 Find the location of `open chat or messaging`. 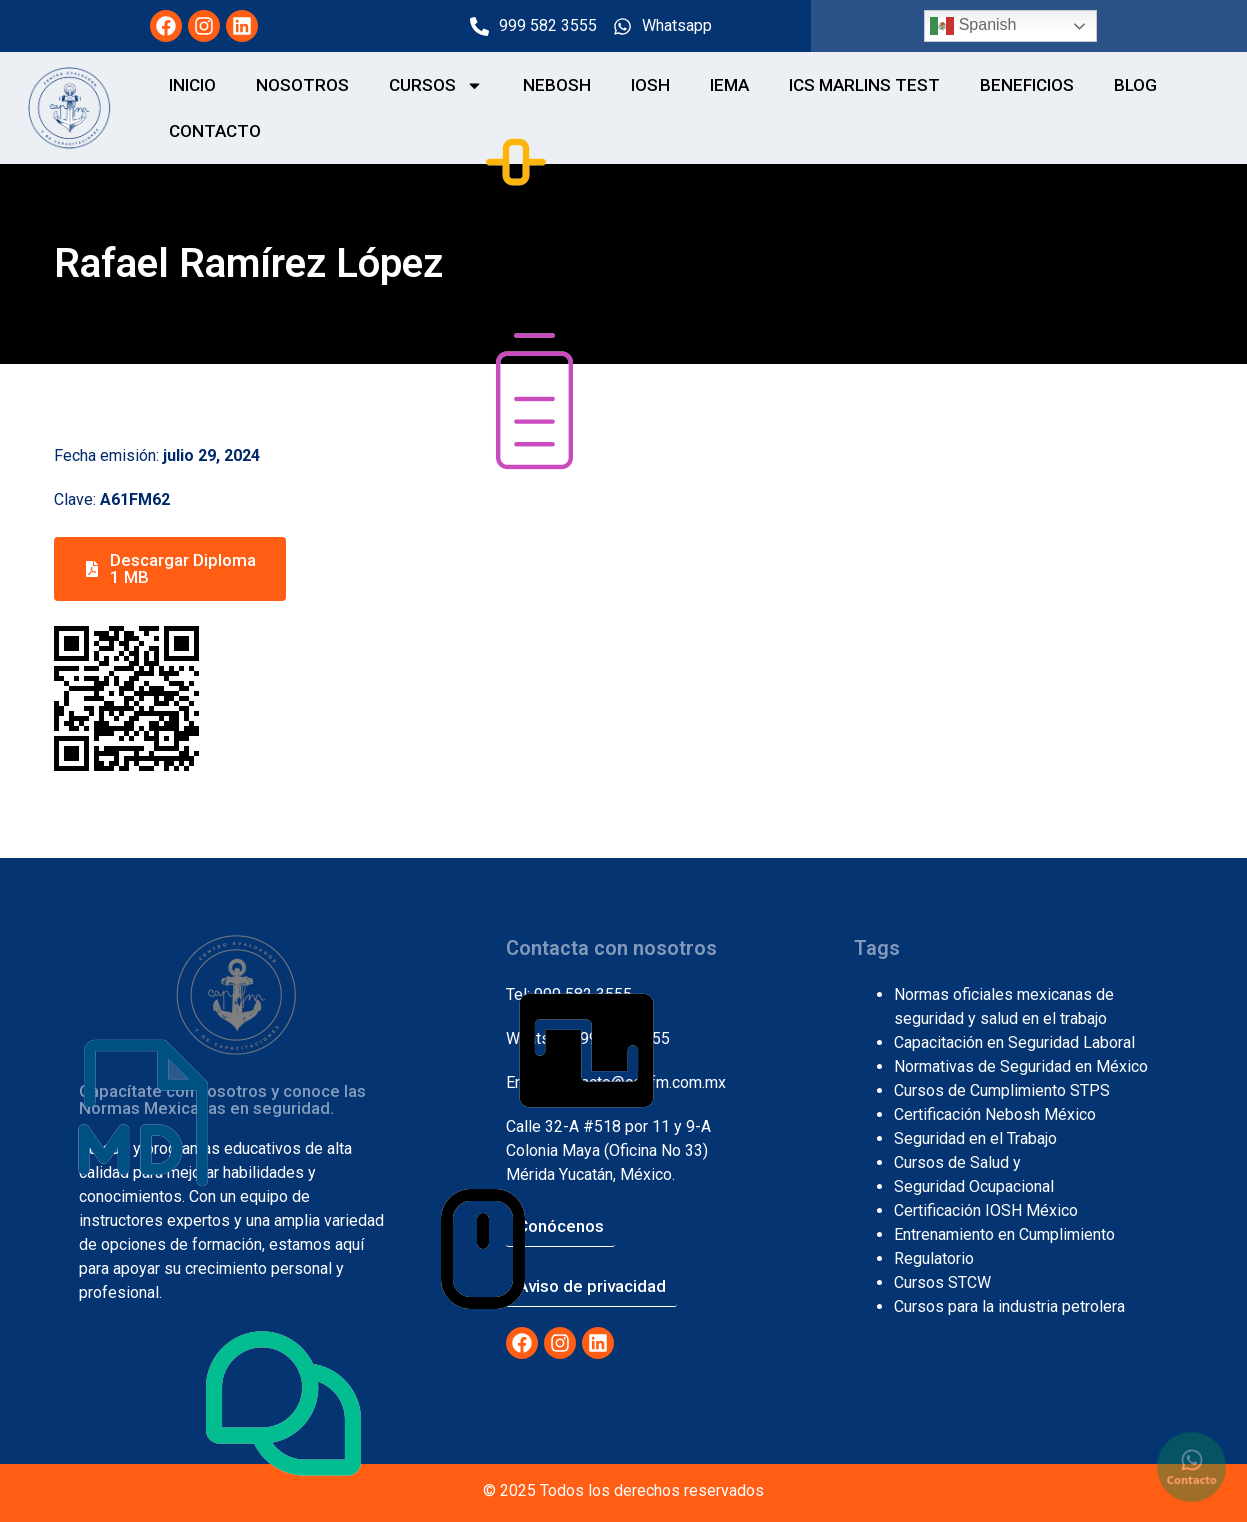

open chat or messaging is located at coordinates (283, 1403).